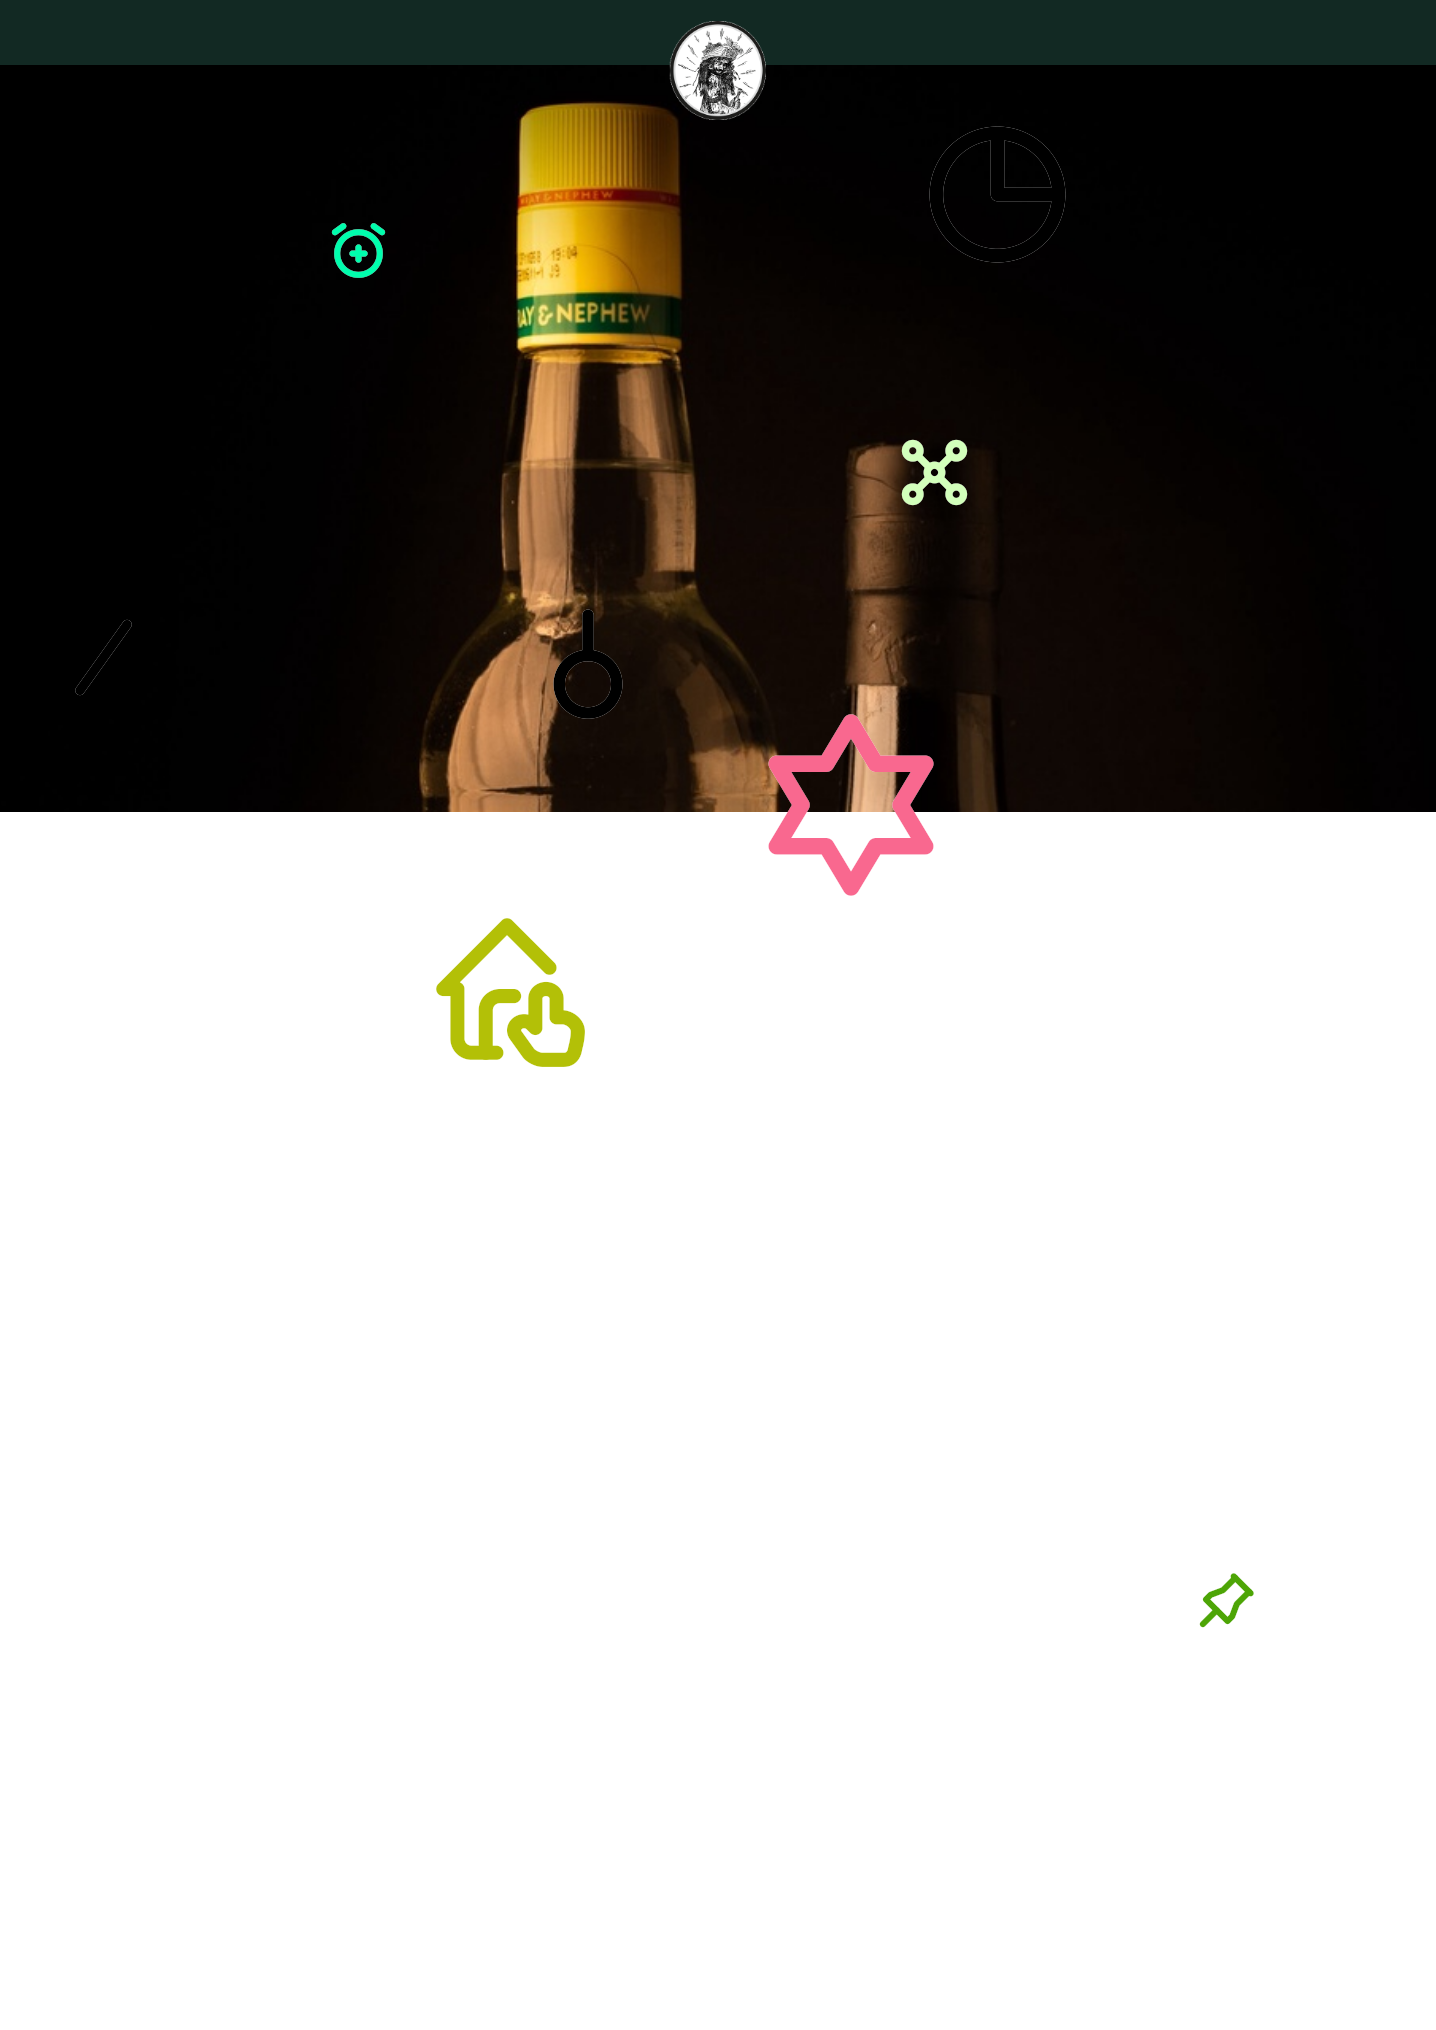  What do you see at coordinates (997, 194) in the screenshot?
I see `view analytics or statistics breakdown` at bounding box center [997, 194].